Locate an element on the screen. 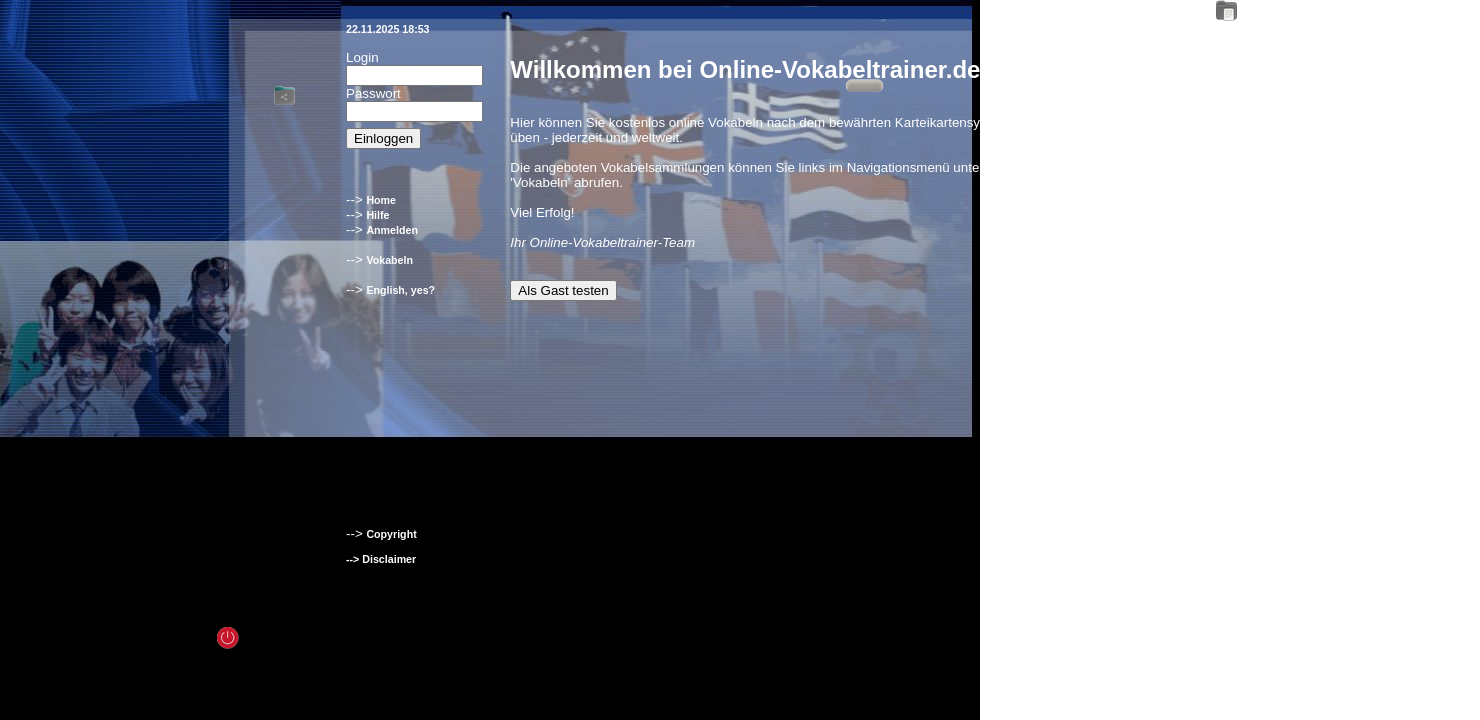 The height and width of the screenshot is (720, 1480). open your public shared folder is located at coordinates (284, 95).